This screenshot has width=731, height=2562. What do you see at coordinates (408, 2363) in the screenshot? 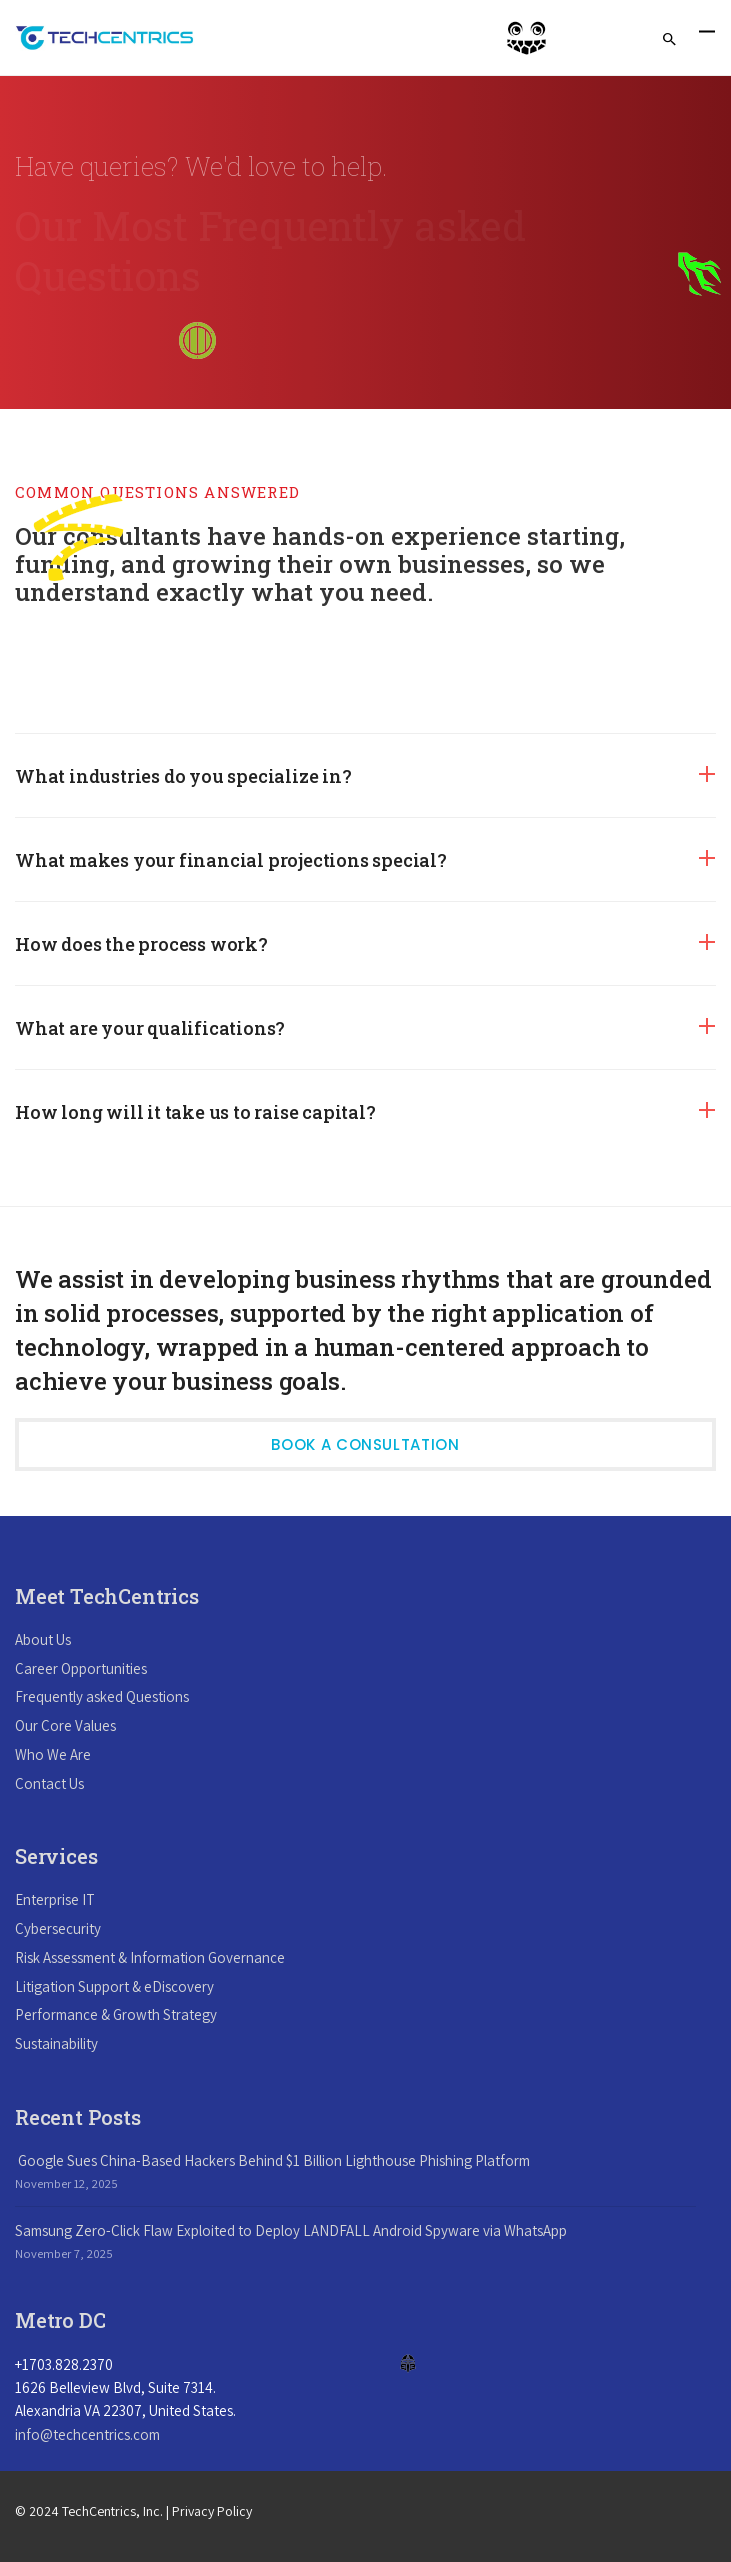
I see `select knight or warrior class` at bounding box center [408, 2363].